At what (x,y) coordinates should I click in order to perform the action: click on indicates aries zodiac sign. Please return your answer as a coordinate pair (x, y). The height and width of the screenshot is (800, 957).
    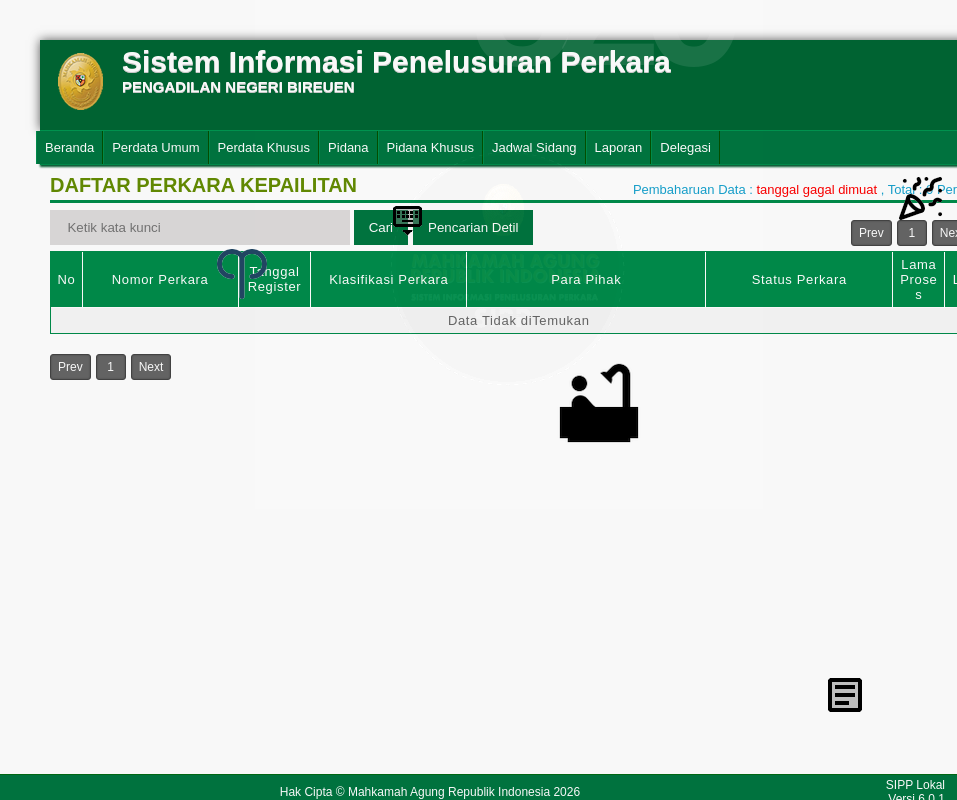
    Looking at the image, I should click on (242, 274).